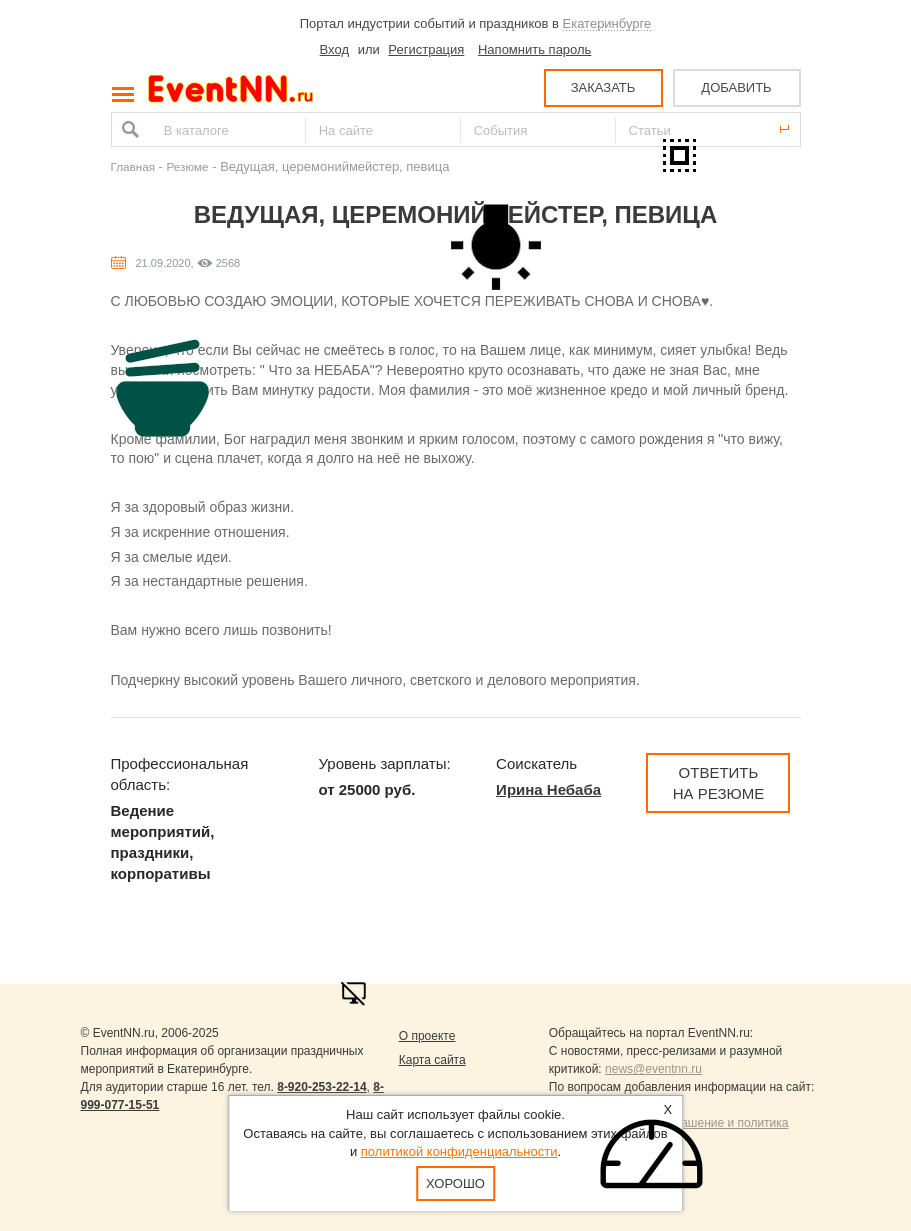  Describe the element at coordinates (651, 1159) in the screenshot. I see `view performance or speed metrics` at that location.